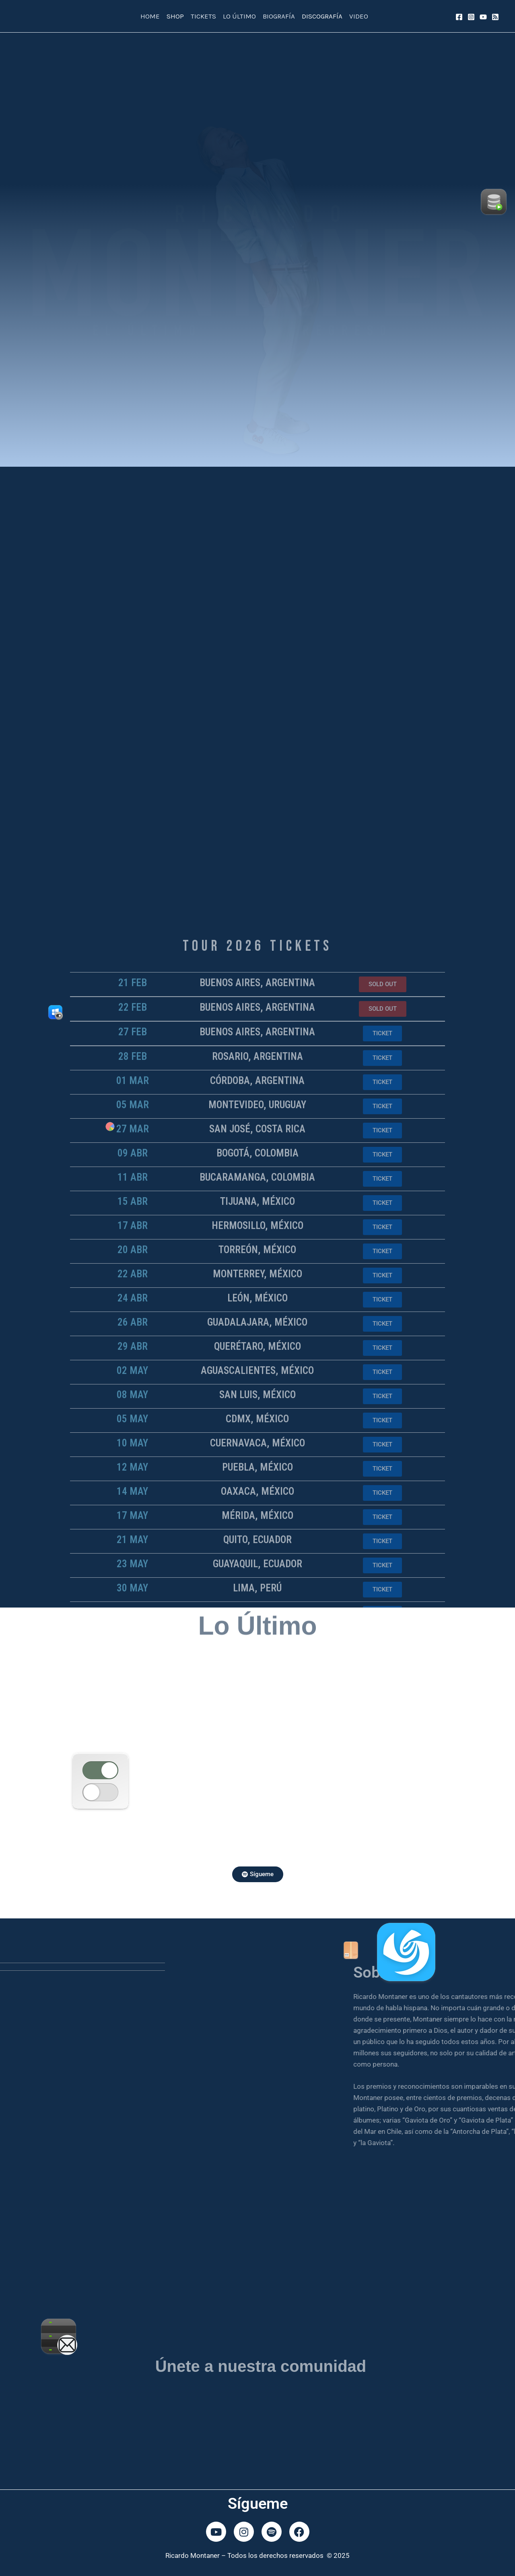 This screenshot has width=515, height=2576. What do you see at coordinates (58, 2336) in the screenshot?
I see `configure mail server settings` at bounding box center [58, 2336].